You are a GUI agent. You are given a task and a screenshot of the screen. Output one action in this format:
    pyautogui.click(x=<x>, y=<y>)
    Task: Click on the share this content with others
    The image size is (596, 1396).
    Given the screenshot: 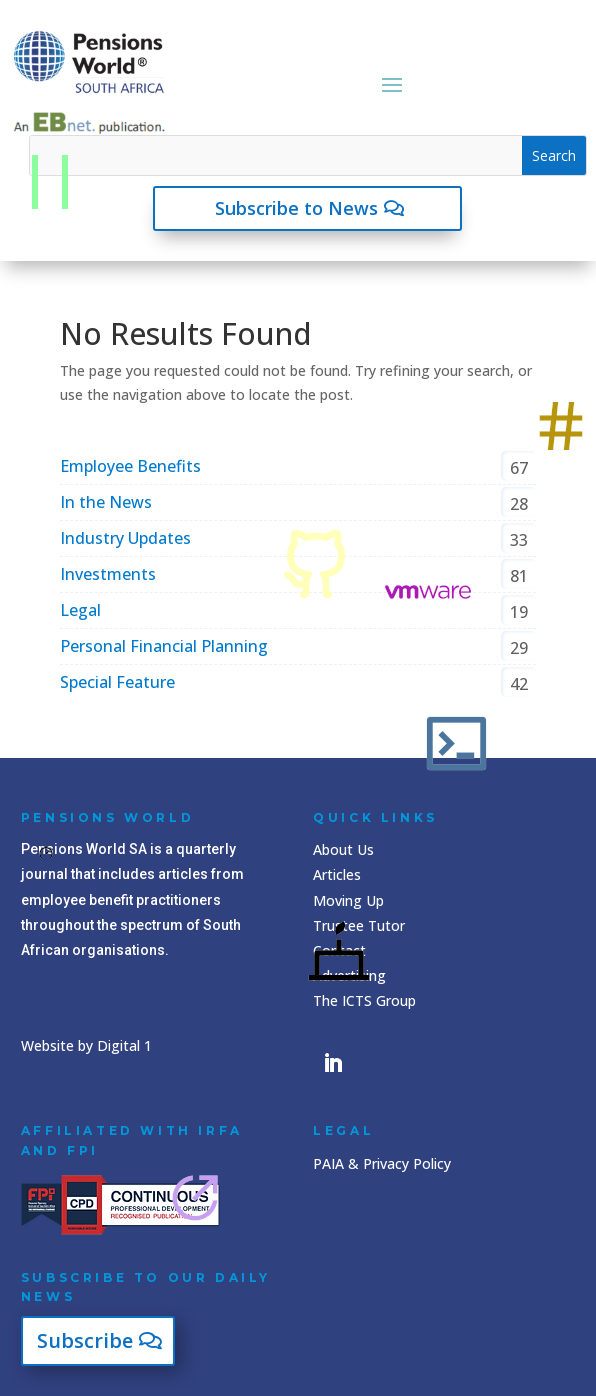 What is the action you would take?
    pyautogui.click(x=195, y=1198)
    